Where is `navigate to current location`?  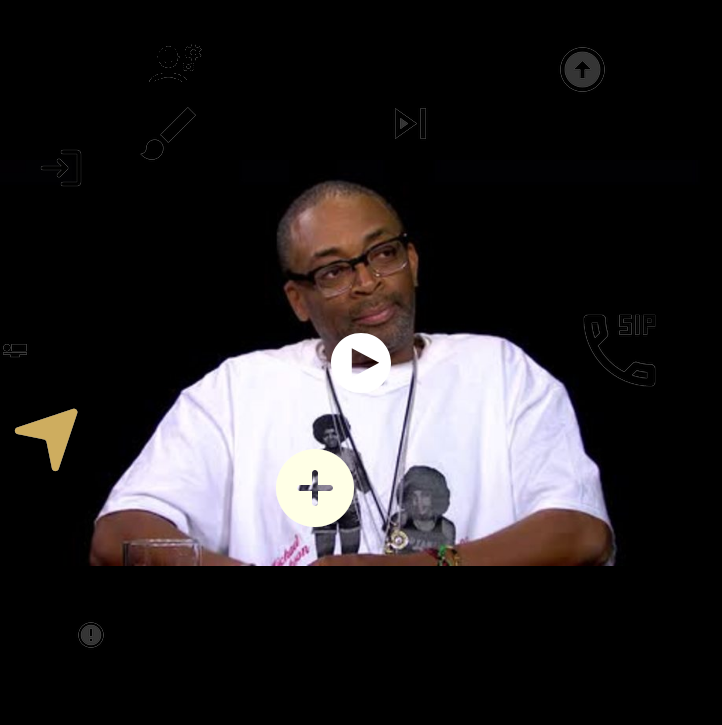
navigate to current location is located at coordinates (49, 436).